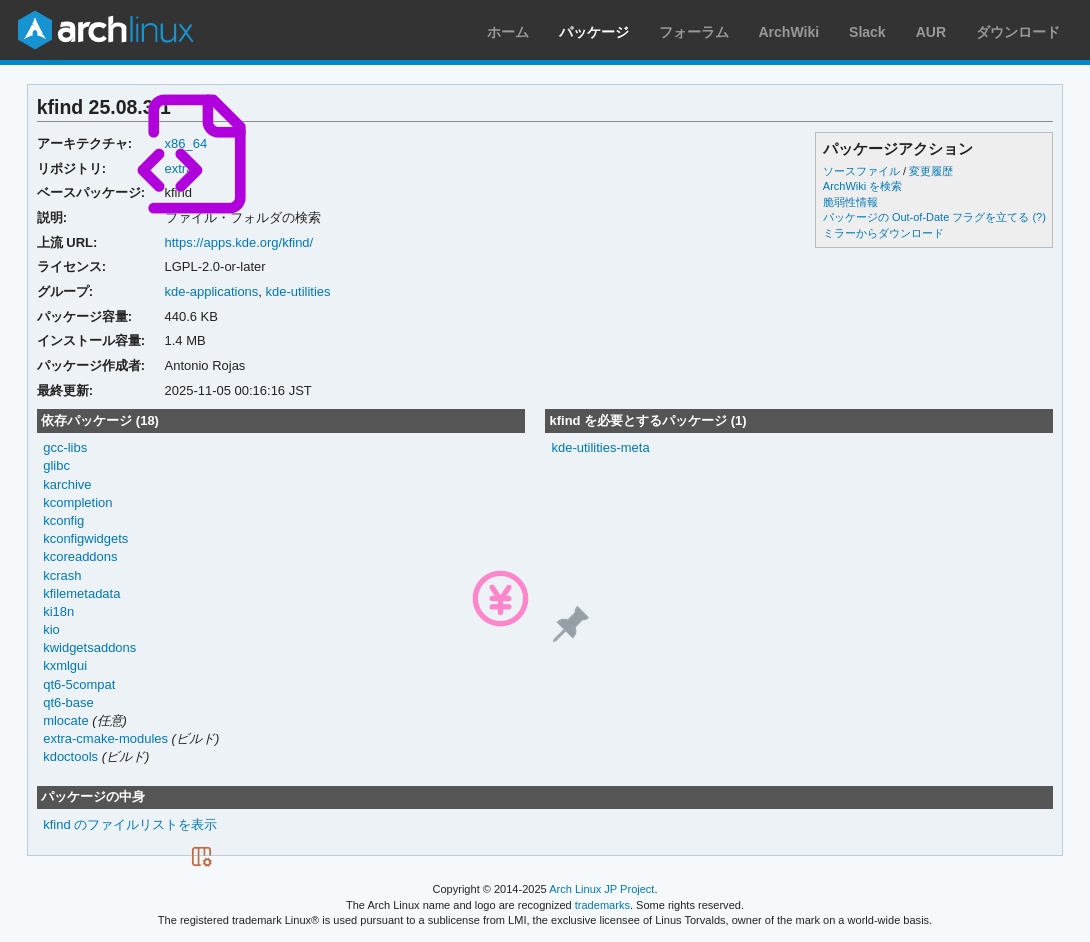 The height and width of the screenshot is (942, 1090). Describe the element at coordinates (571, 624) in the screenshot. I see `pin an item to keep it visible` at that location.